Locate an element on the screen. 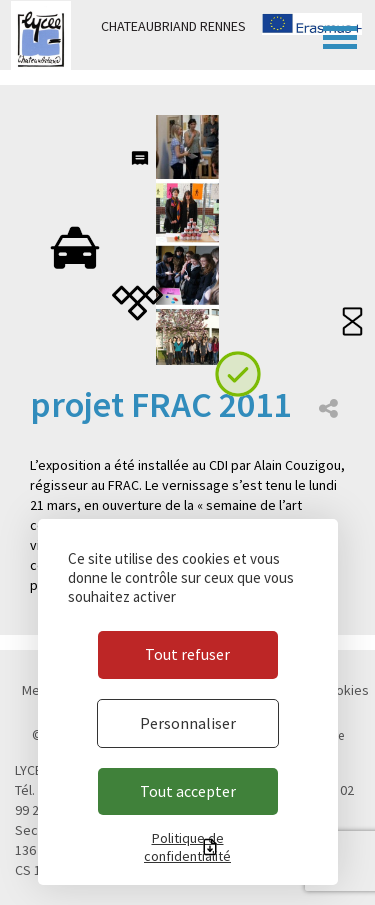  indicates successful completion of an action is located at coordinates (238, 374).